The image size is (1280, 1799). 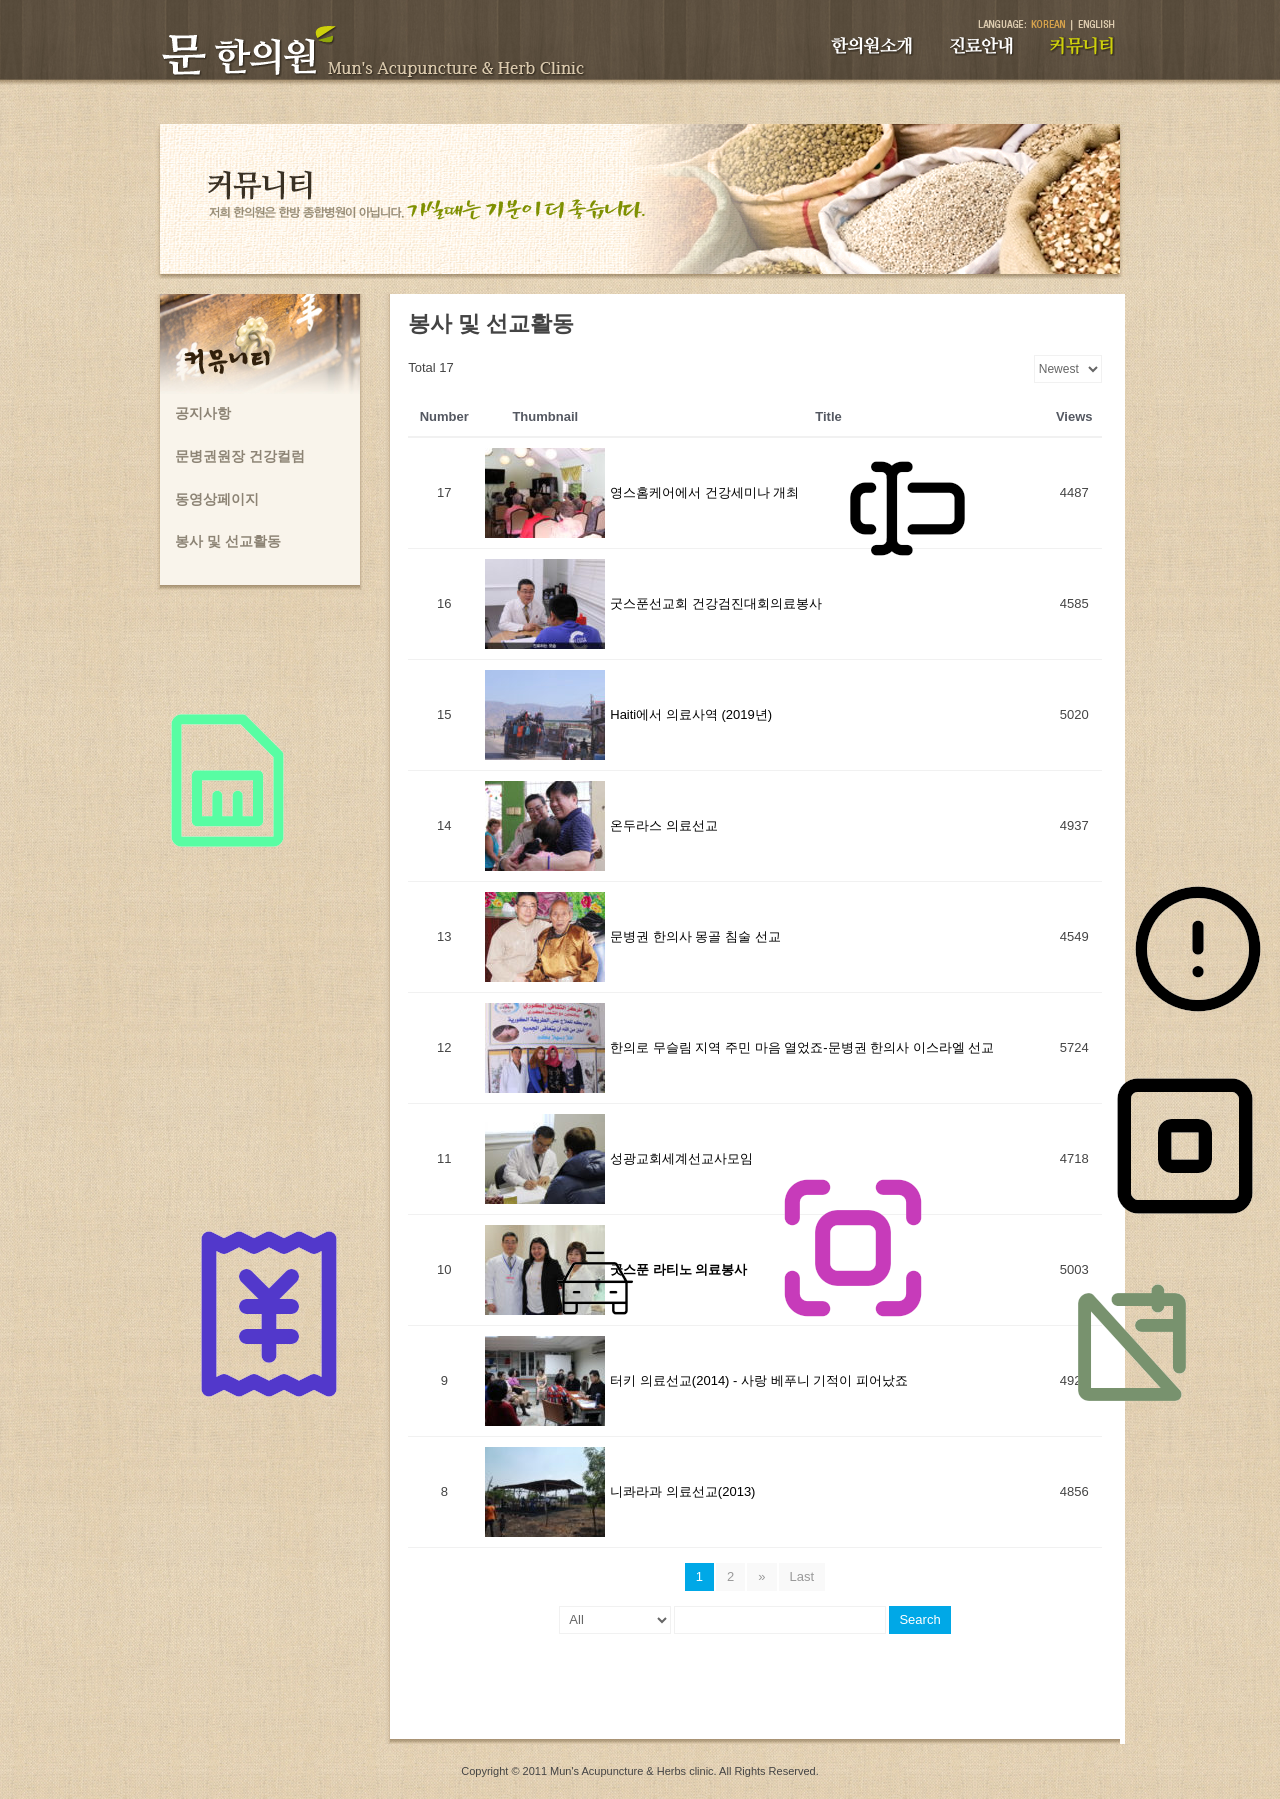 What do you see at coordinates (1185, 1146) in the screenshot?
I see `stop media playback` at bounding box center [1185, 1146].